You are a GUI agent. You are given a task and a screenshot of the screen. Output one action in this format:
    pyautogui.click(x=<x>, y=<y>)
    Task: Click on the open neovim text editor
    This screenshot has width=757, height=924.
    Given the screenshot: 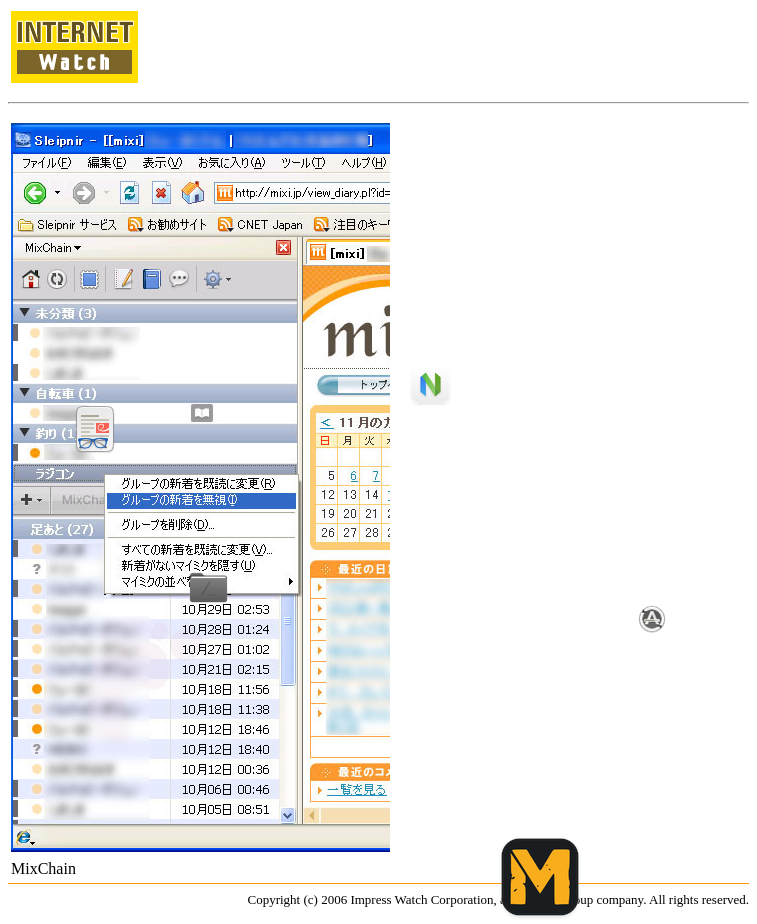 What is the action you would take?
    pyautogui.click(x=430, y=384)
    